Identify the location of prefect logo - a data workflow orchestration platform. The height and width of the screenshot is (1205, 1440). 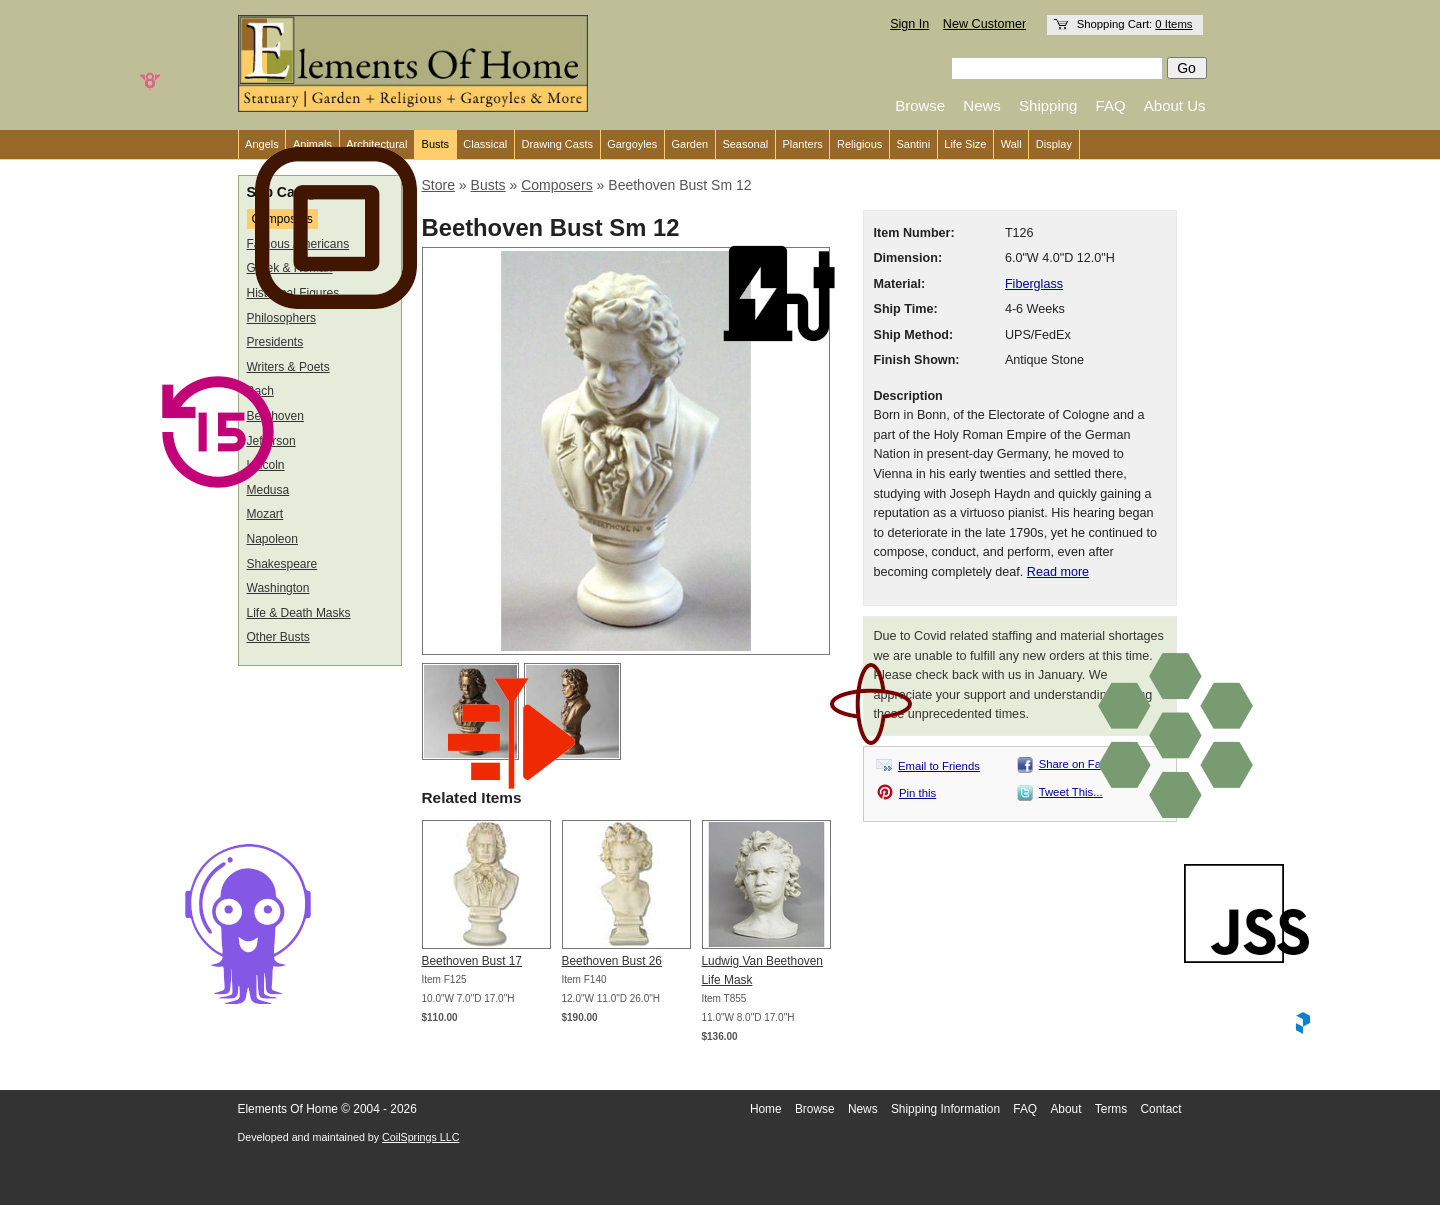
(1303, 1023).